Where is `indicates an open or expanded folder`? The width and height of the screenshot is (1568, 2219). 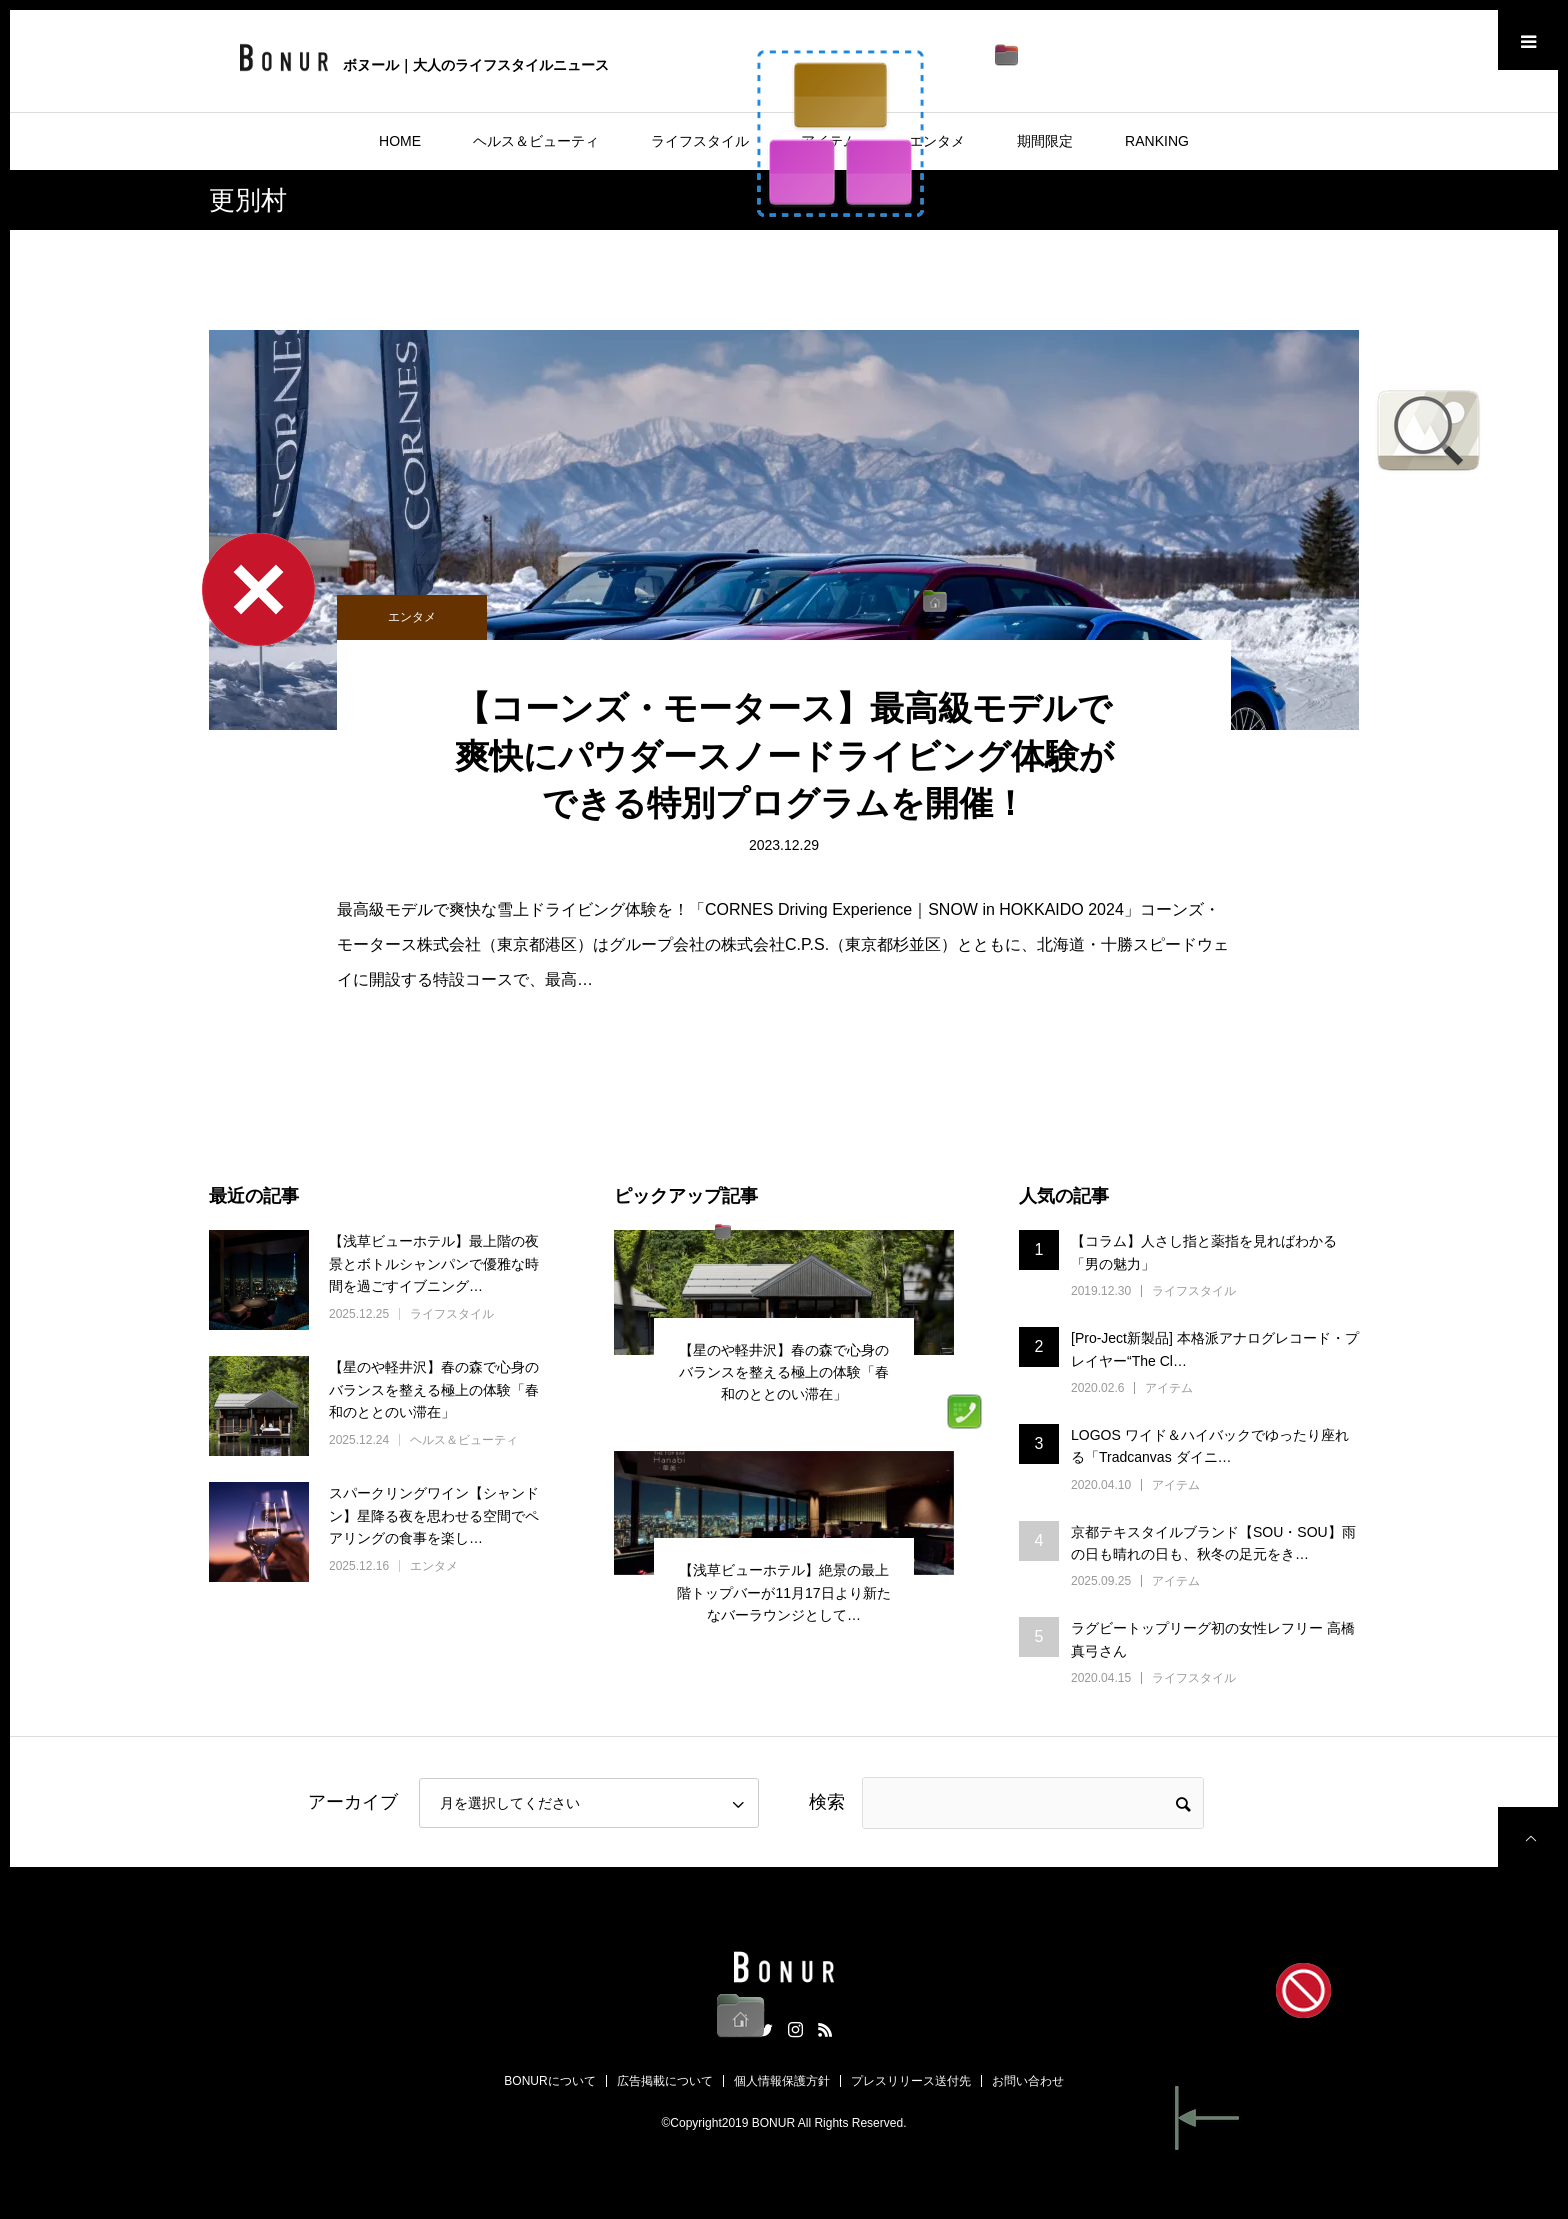
indicates an open or expanded folder is located at coordinates (1006, 54).